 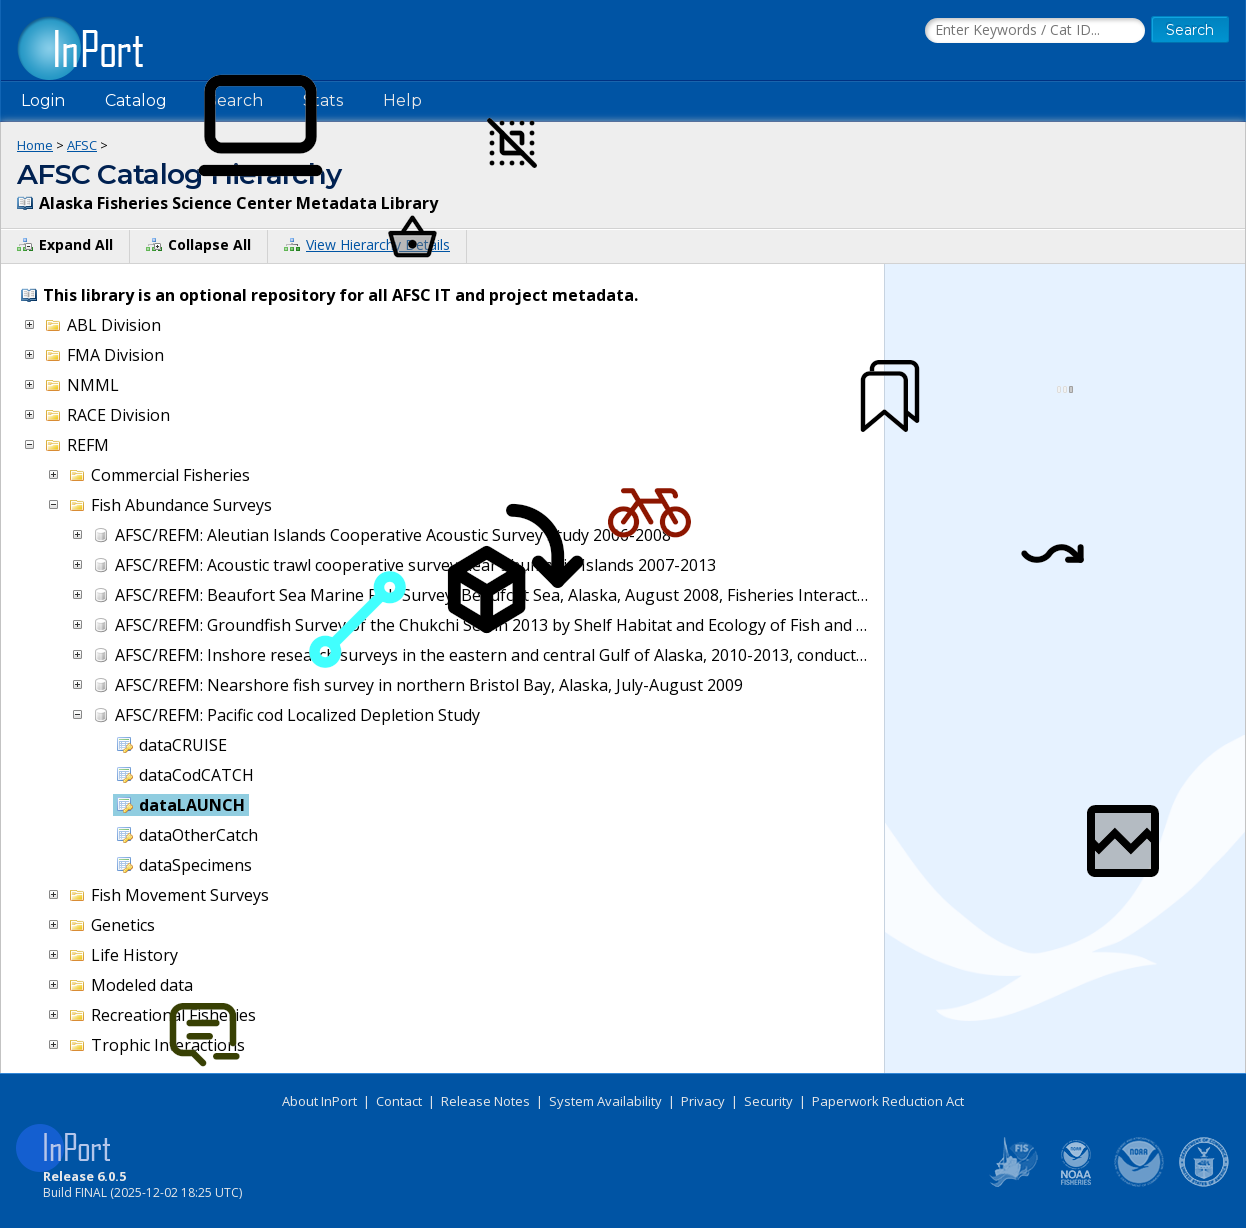 What do you see at coordinates (1052, 553) in the screenshot?
I see `indicates a flowing or wave-like transition downward` at bounding box center [1052, 553].